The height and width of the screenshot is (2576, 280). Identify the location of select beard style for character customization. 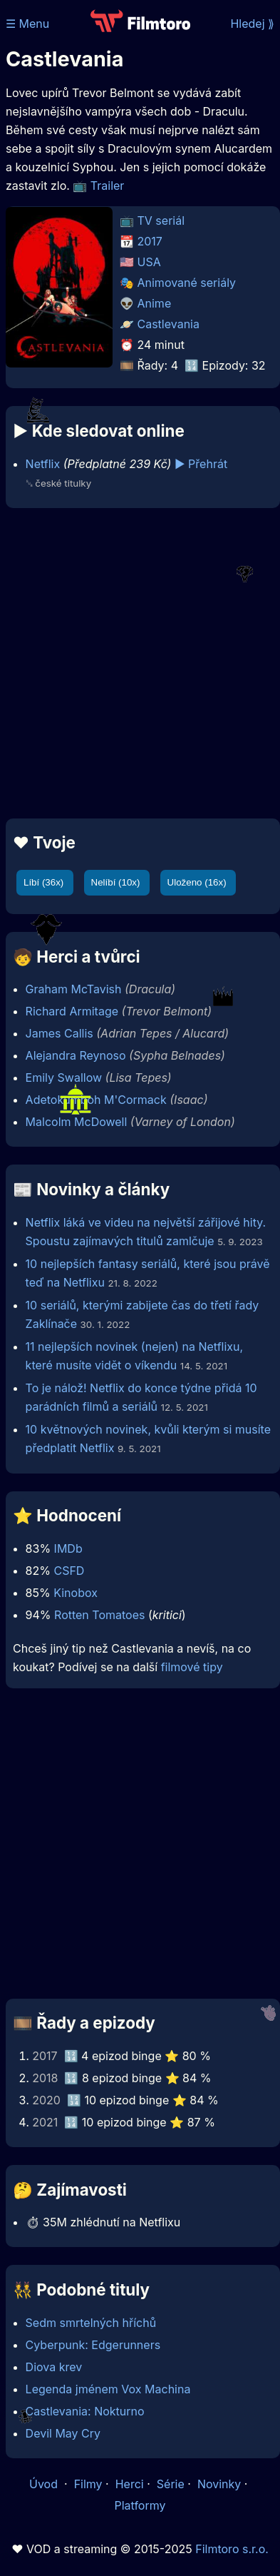
(46, 929).